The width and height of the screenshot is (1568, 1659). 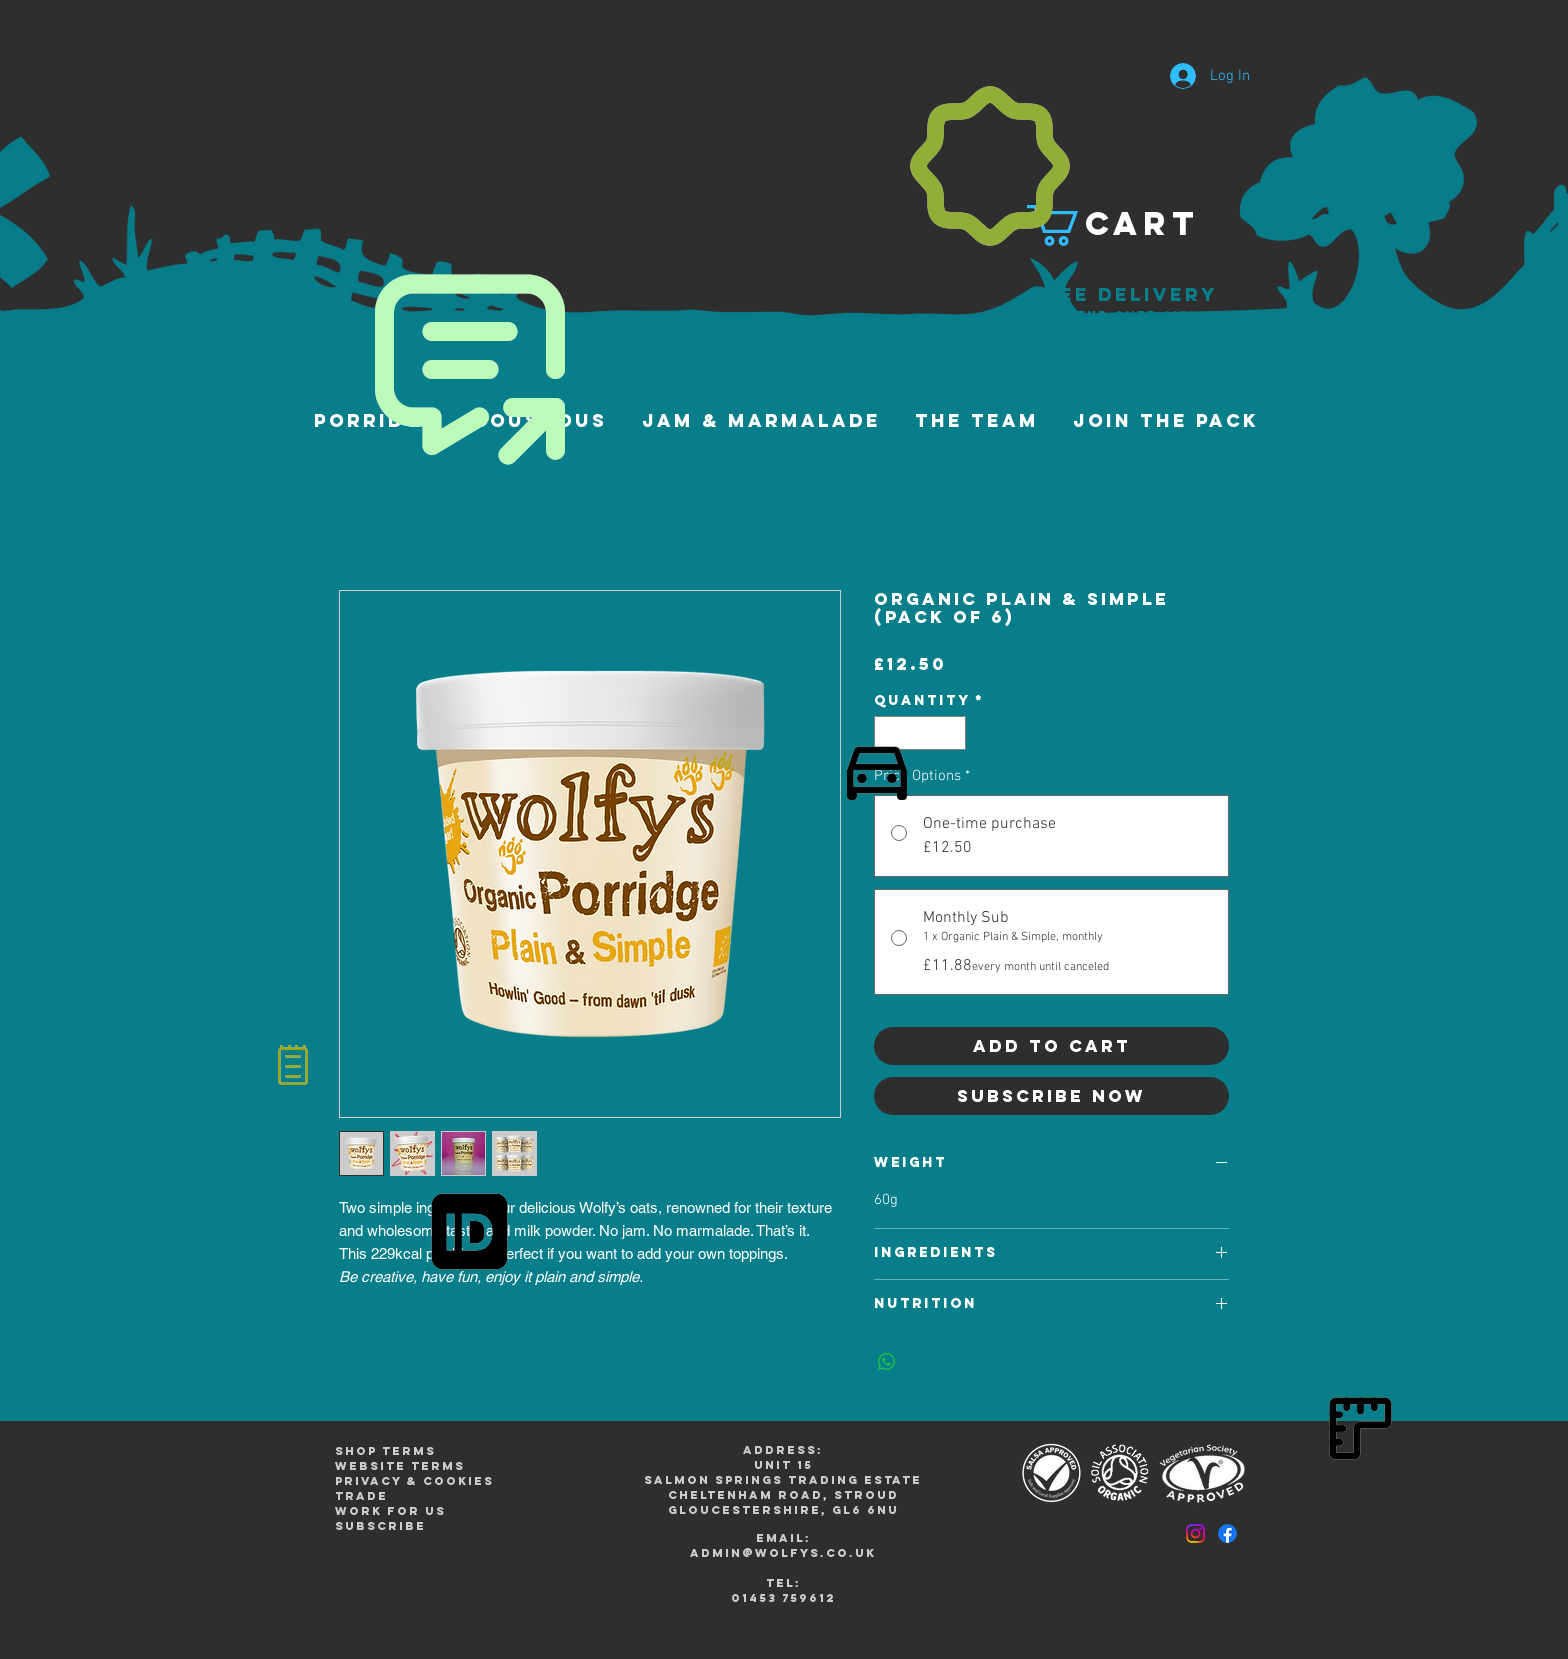 What do you see at coordinates (470, 360) in the screenshot?
I see `share a message or conversation` at bounding box center [470, 360].